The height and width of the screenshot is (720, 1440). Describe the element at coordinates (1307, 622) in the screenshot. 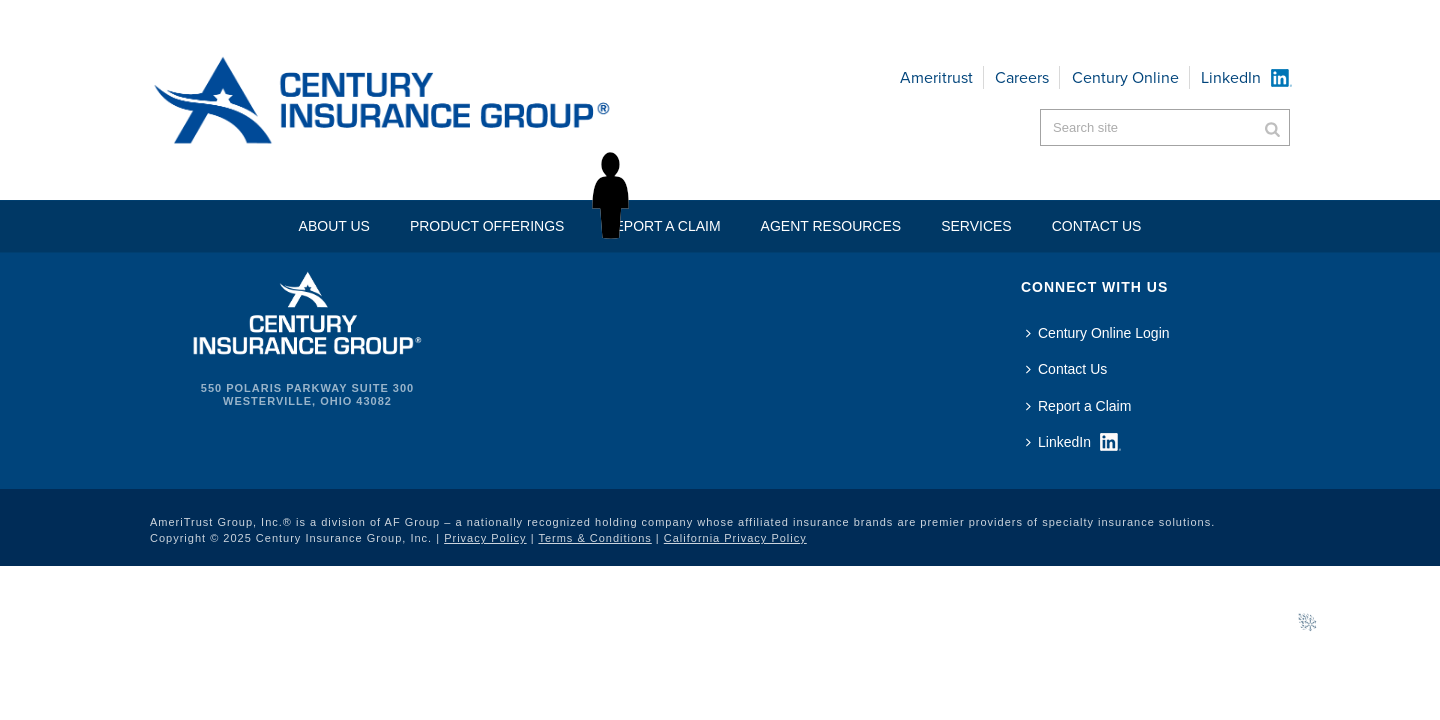

I see `cast ice or frost spell` at that location.